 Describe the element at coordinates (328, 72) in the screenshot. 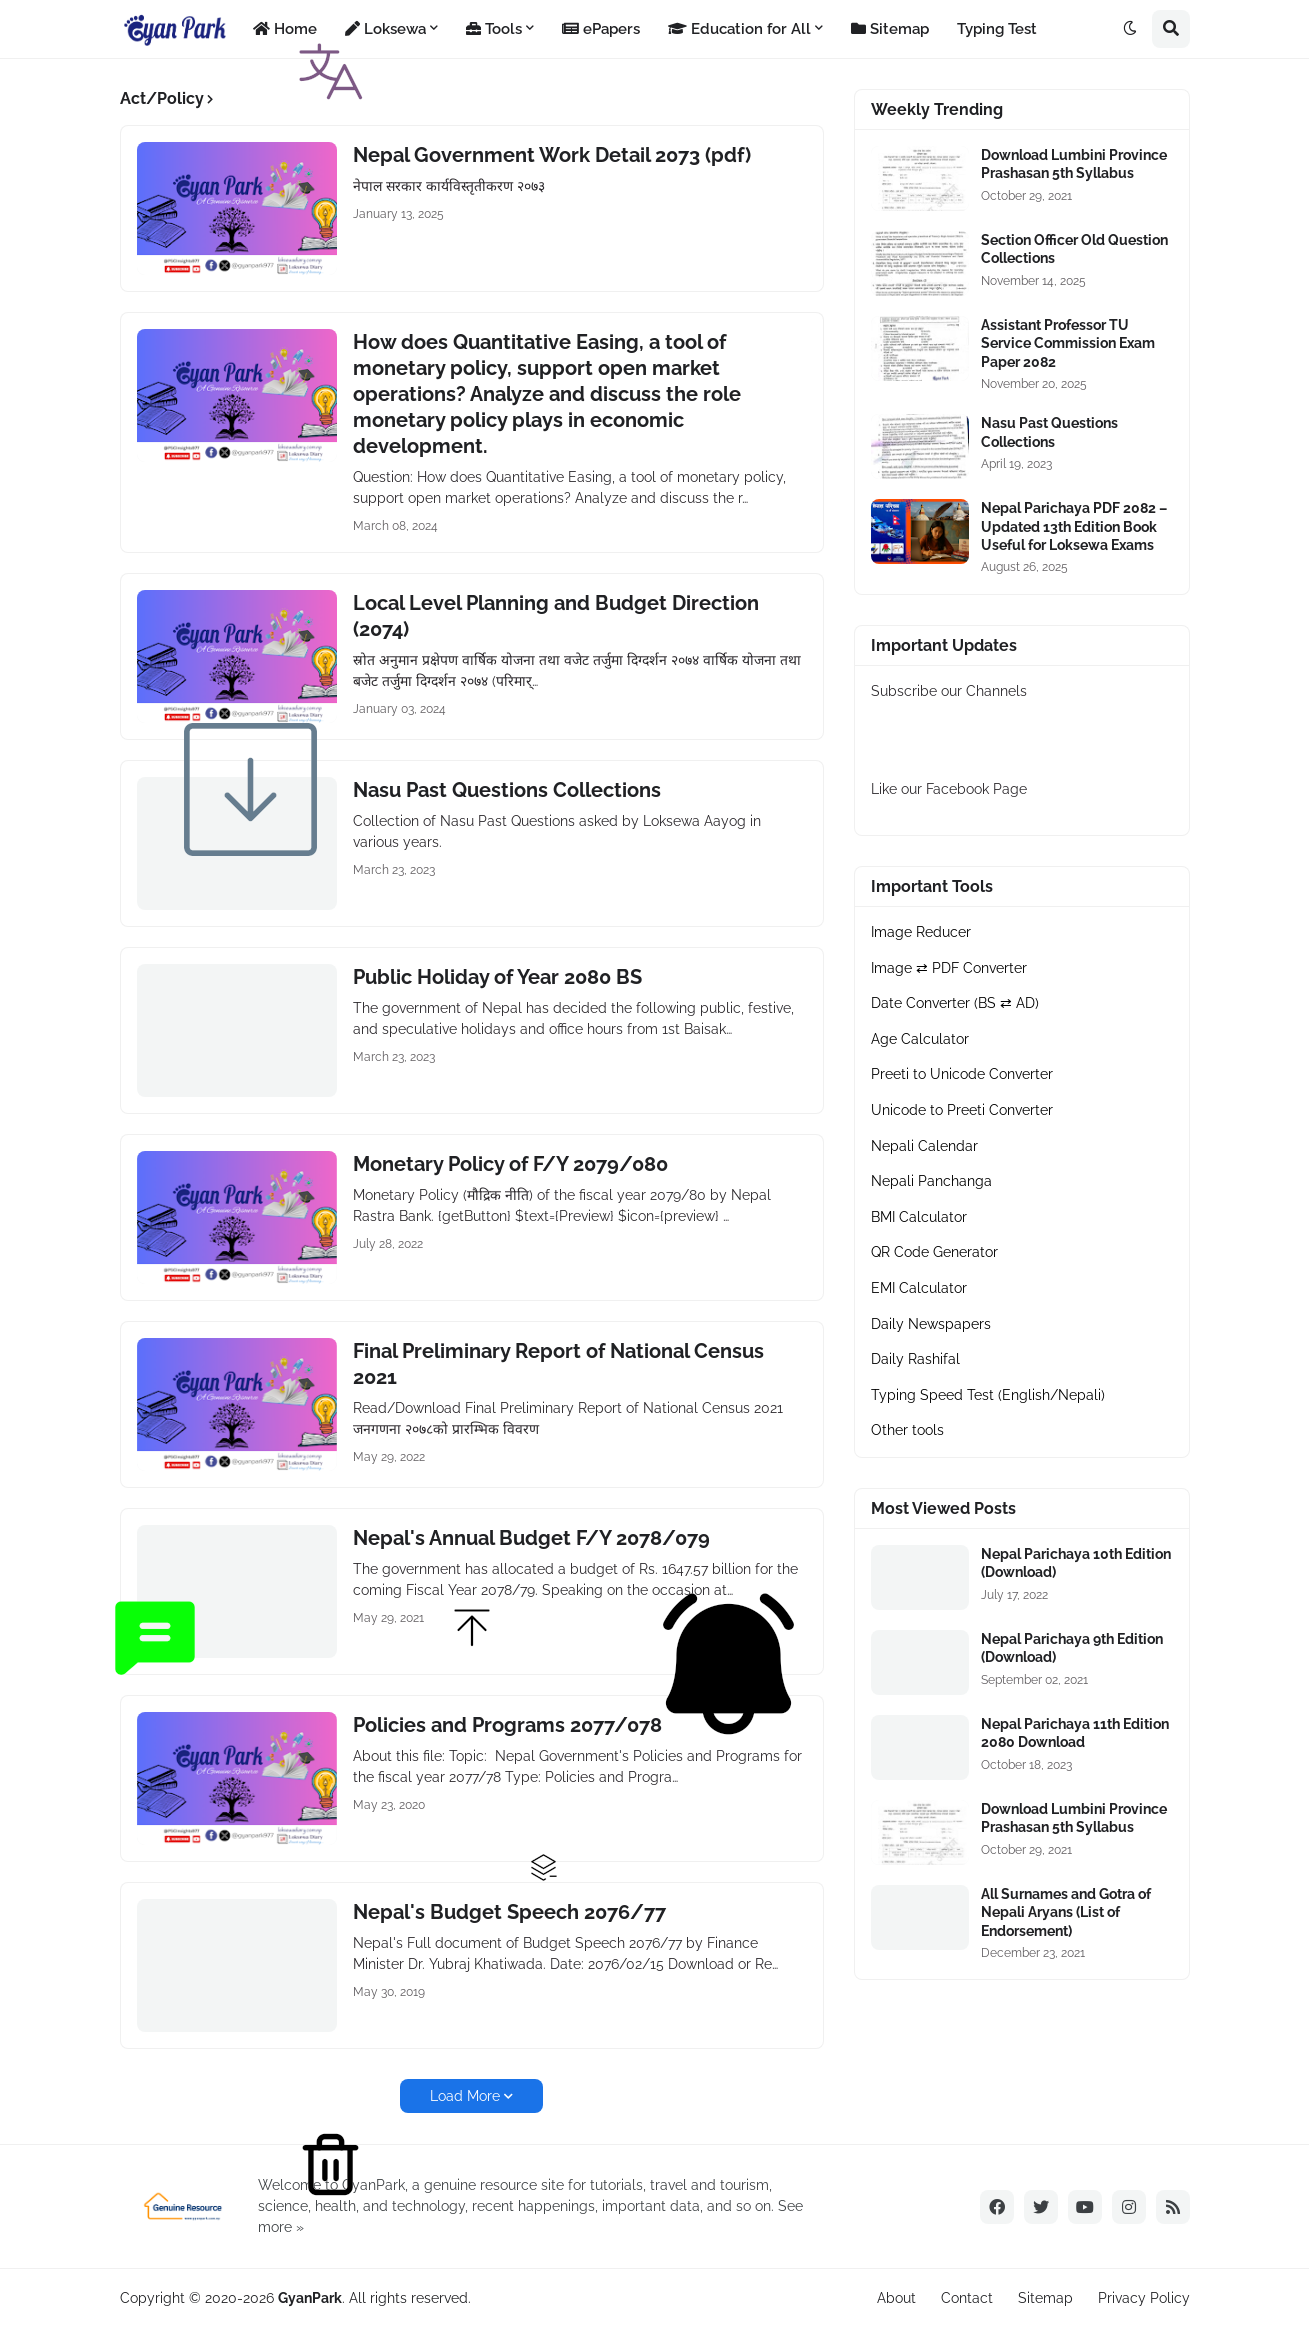

I see `translate text to another language` at that location.